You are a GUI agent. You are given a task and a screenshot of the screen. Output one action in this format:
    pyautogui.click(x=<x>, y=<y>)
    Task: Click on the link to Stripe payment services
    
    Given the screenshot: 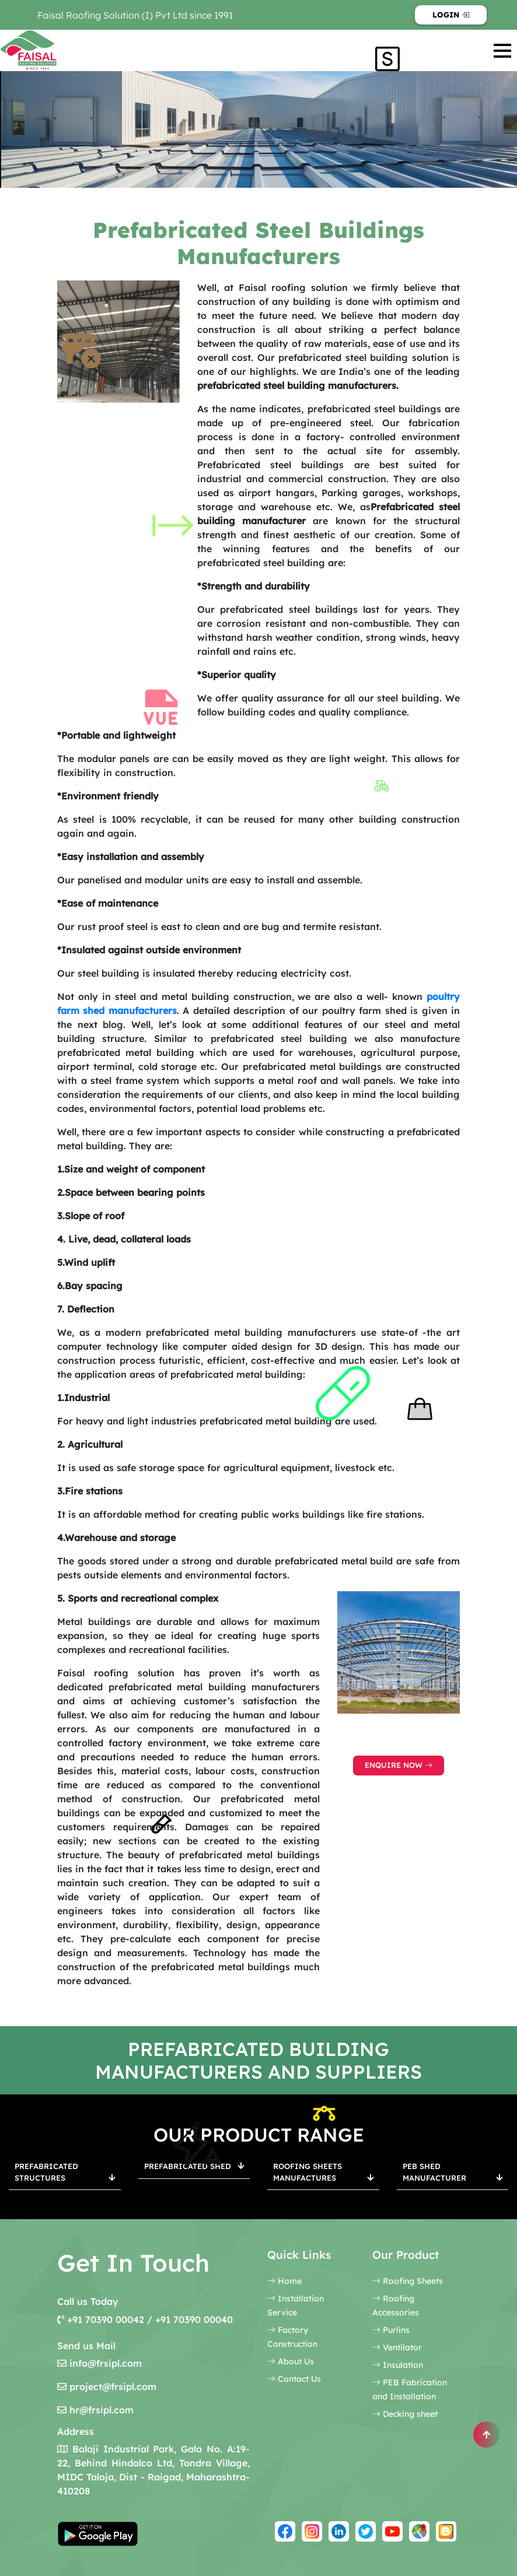 What is the action you would take?
    pyautogui.click(x=387, y=59)
    